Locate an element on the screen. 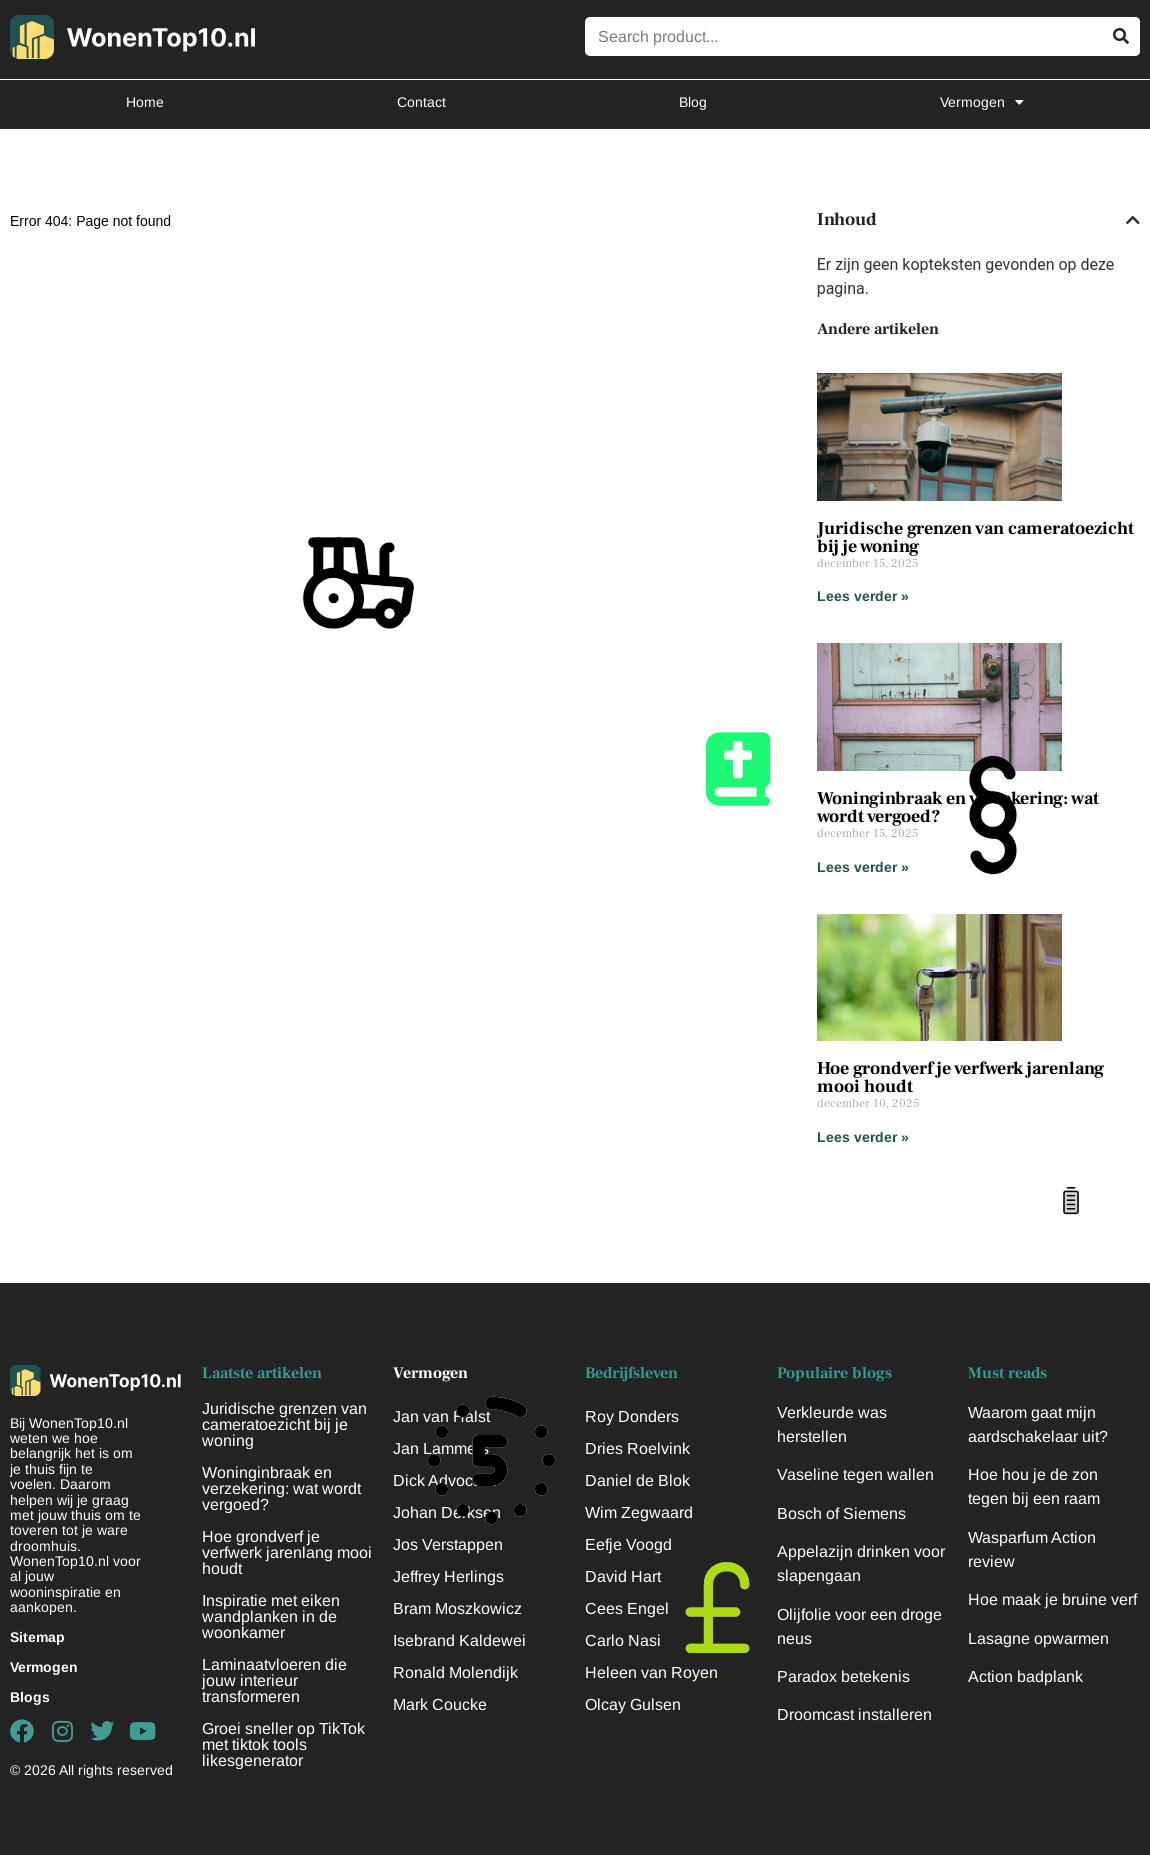 Image resolution: width=1150 pixels, height=1855 pixels. access bible or religious texts is located at coordinates (738, 769).